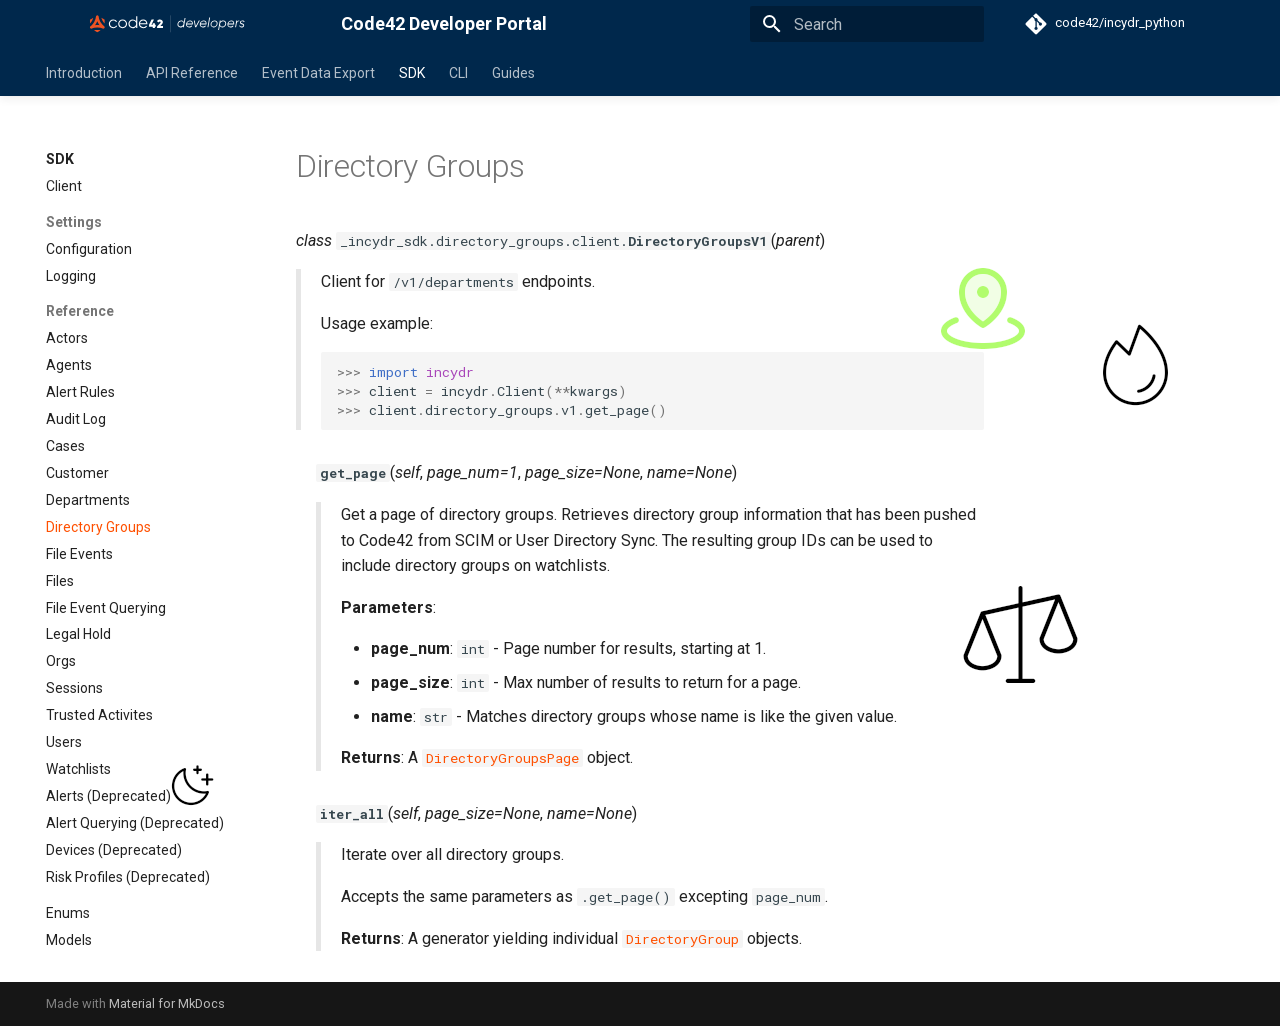 The image size is (1280, 1026). What do you see at coordinates (1135, 366) in the screenshot?
I see `indicates trending or popular content` at bounding box center [1135, 366].